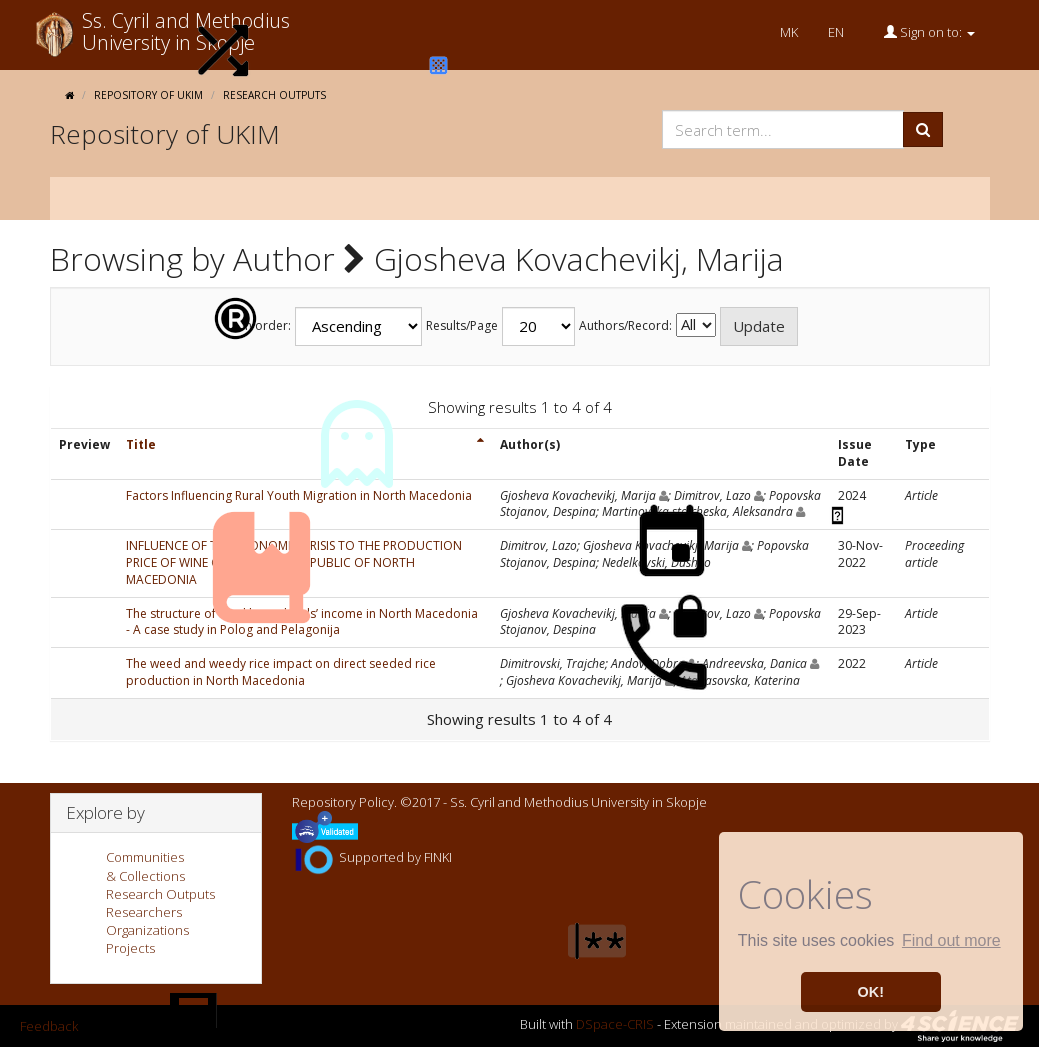  Describe the element at coordinates (222, 50) in the screenshot. I see `shuffle playlist or queue` at that location.